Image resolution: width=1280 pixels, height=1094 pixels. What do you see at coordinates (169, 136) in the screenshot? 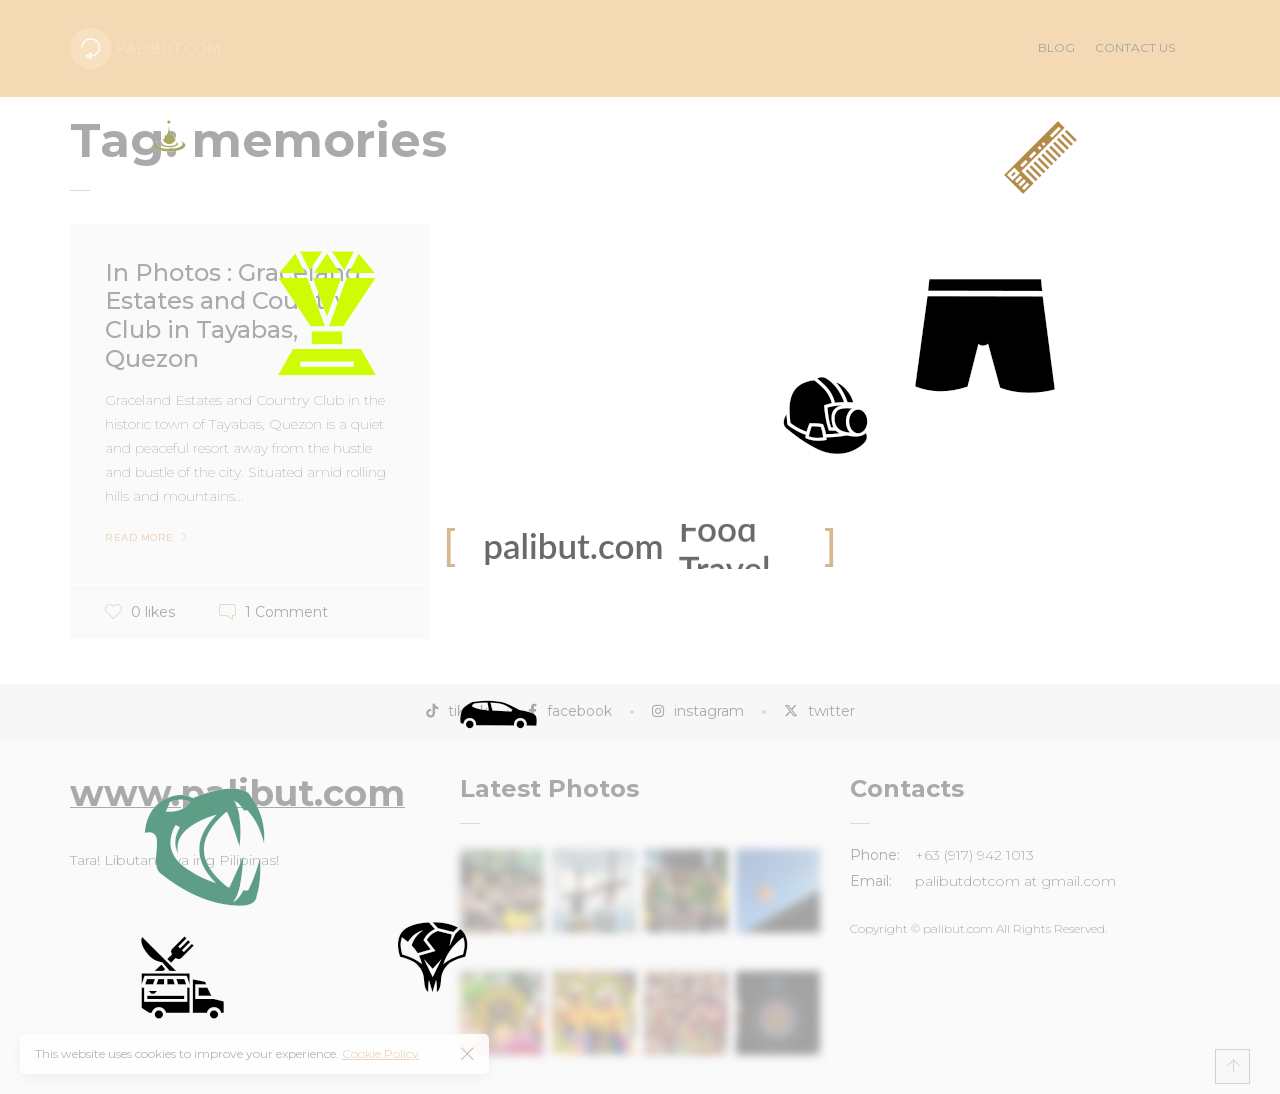
I see `indicates water or liquid effect in gameplay` at bounding box center [169, 136].